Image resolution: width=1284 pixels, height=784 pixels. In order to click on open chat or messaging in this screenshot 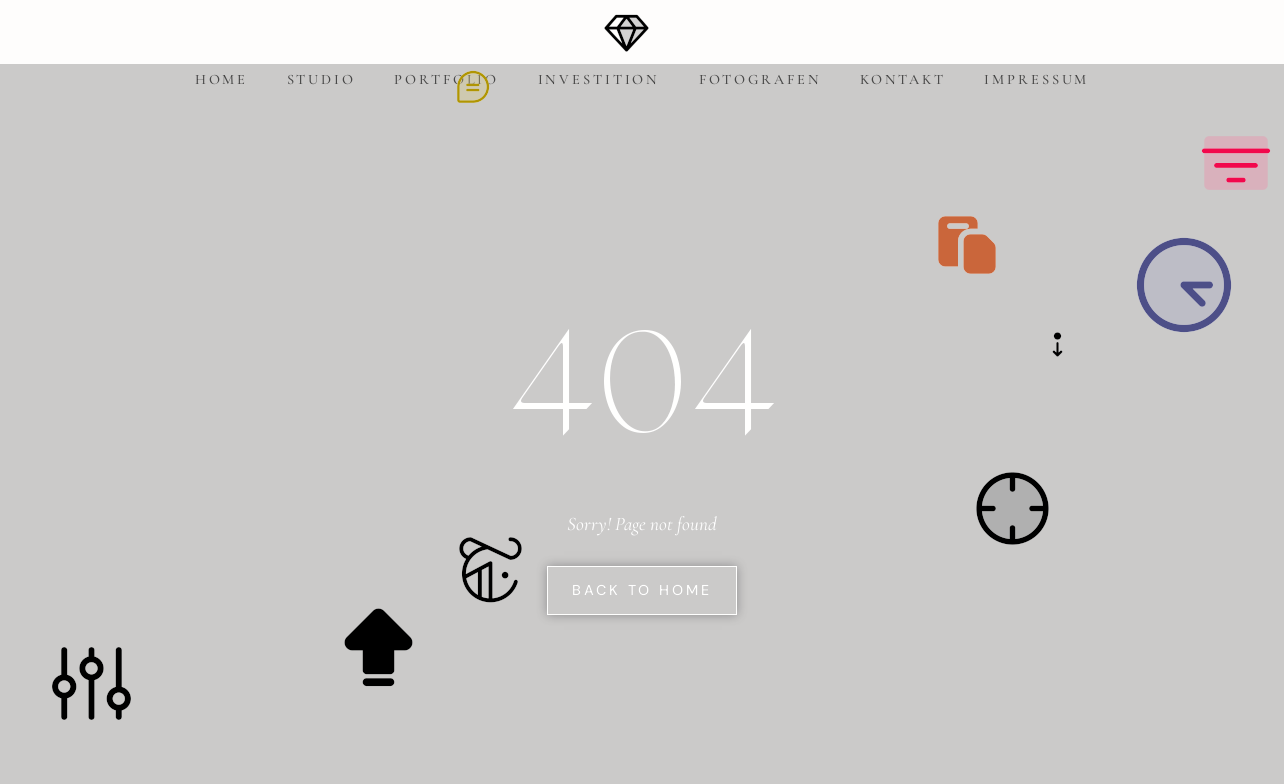, I will do `click(472, 87)`.